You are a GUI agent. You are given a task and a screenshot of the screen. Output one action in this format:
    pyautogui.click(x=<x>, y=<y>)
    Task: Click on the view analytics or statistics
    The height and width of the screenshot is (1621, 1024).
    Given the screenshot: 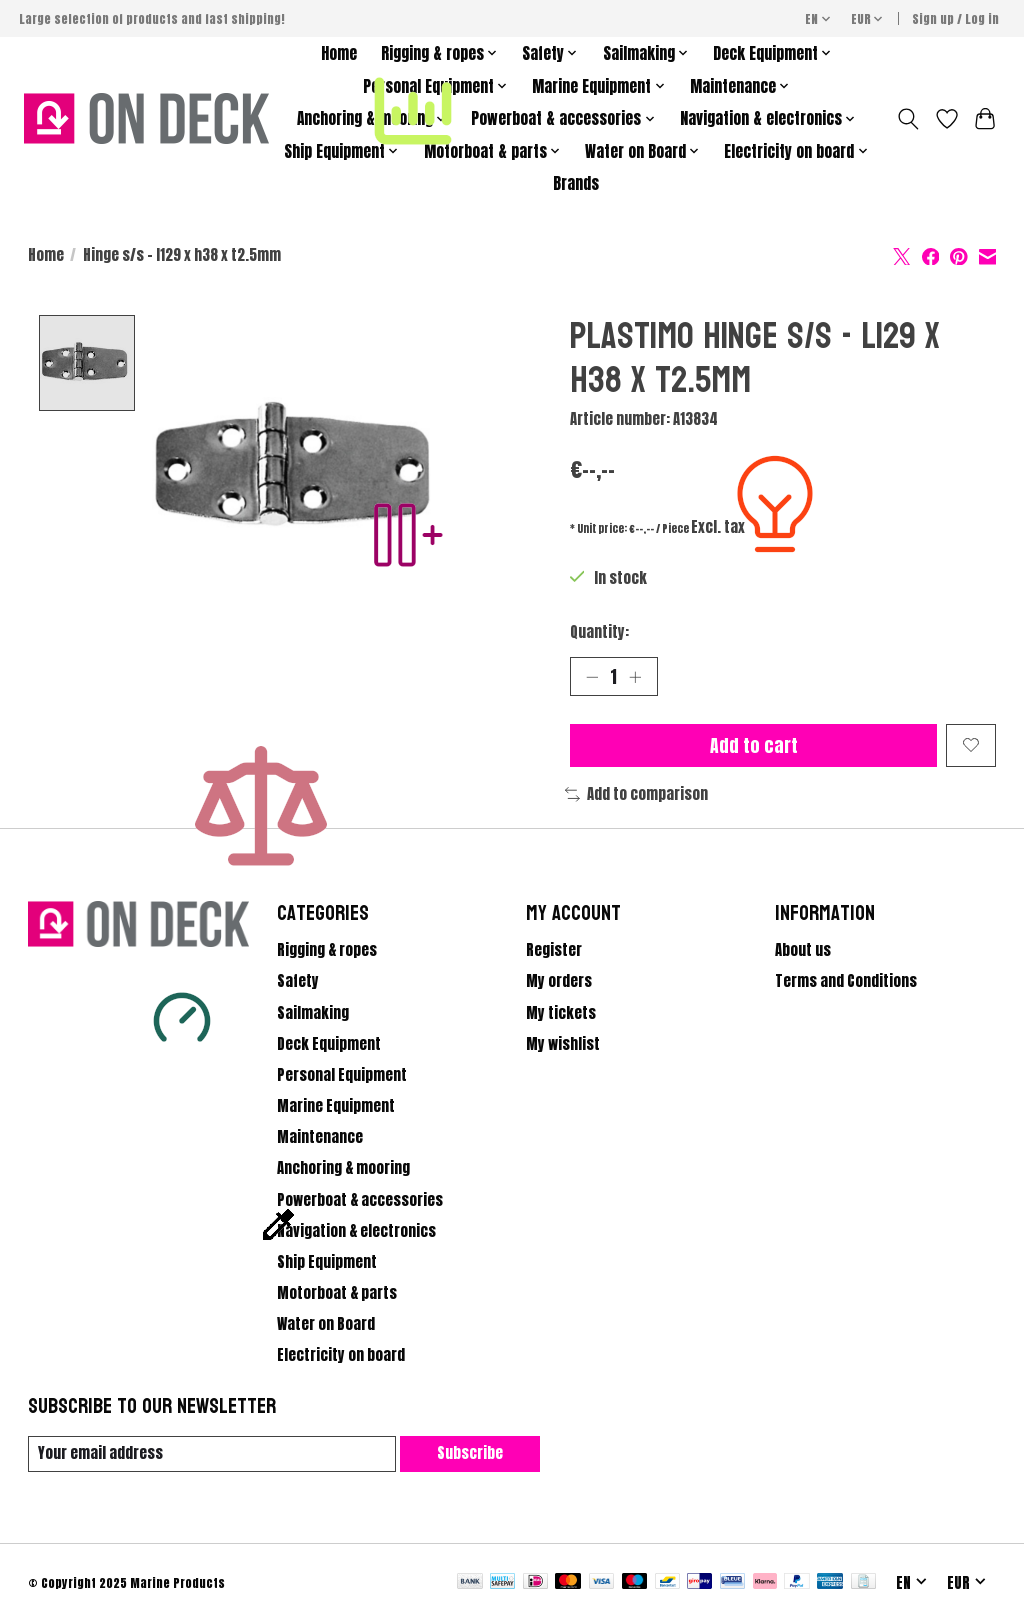 What is the action you would take?
    pyautogui.click(x=413, y=111)
    